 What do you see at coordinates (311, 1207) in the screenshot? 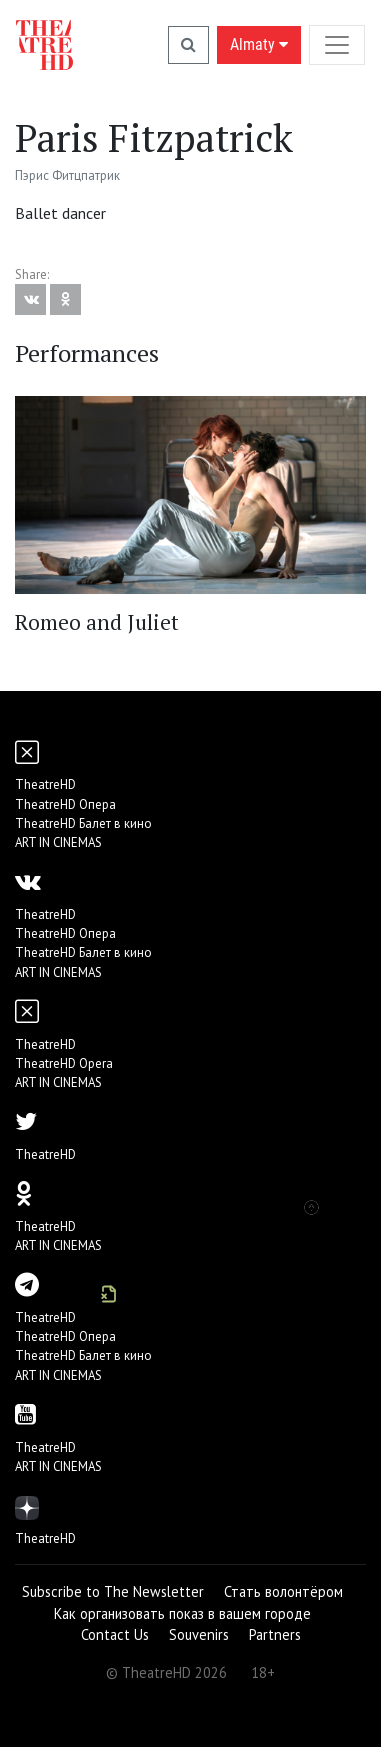
I see `upload a file or content` at bounding box center [311, 1207].